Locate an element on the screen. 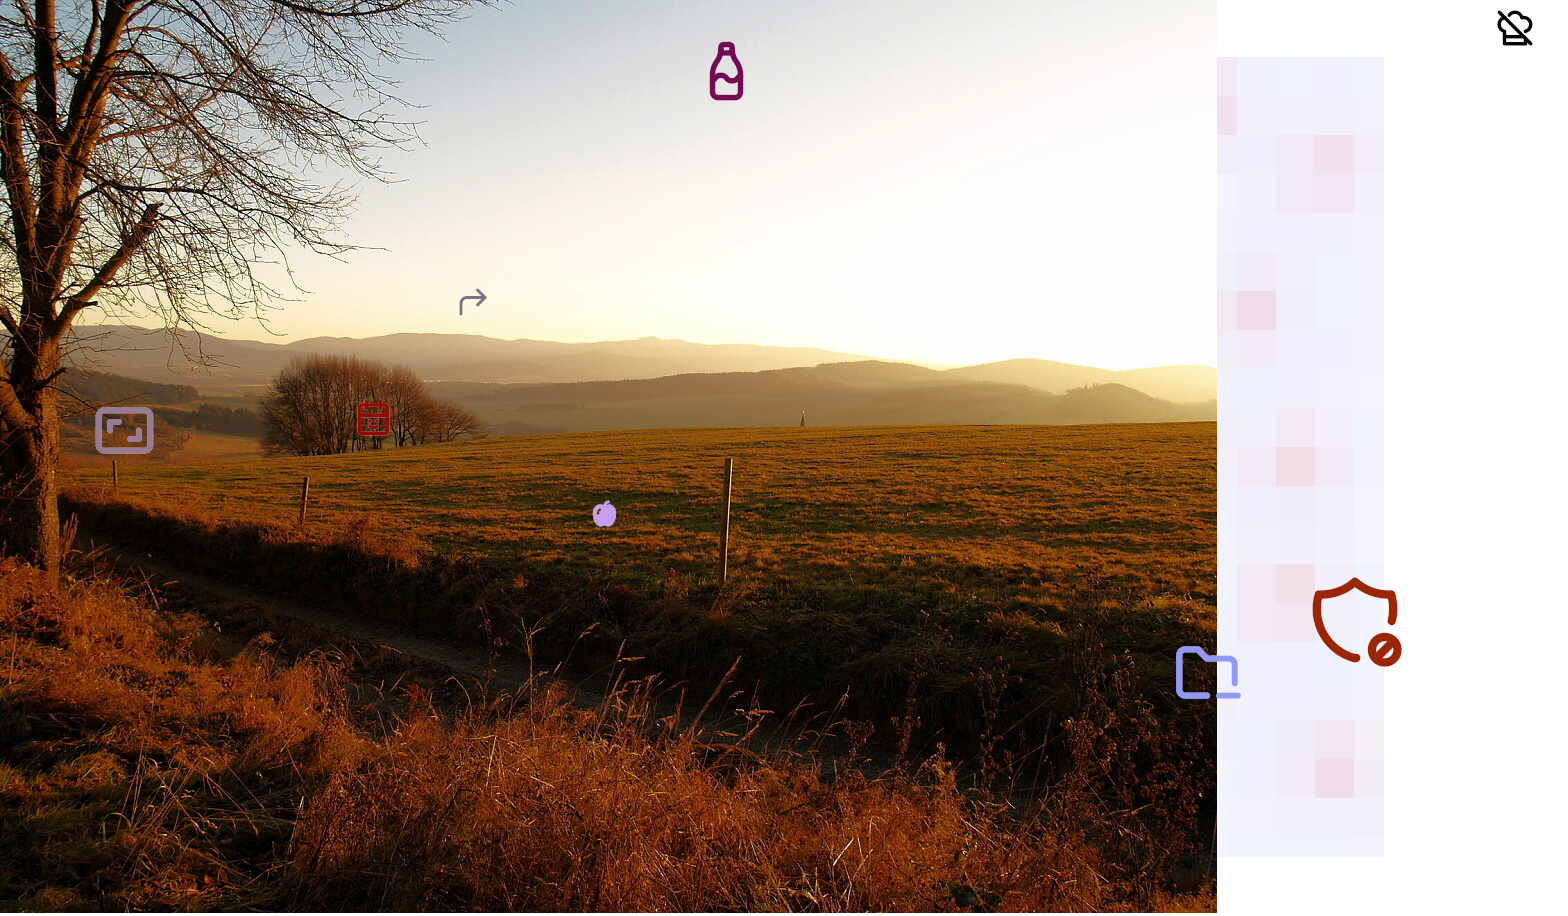  remove a folder from your files is located at coordinates (1207, 674).